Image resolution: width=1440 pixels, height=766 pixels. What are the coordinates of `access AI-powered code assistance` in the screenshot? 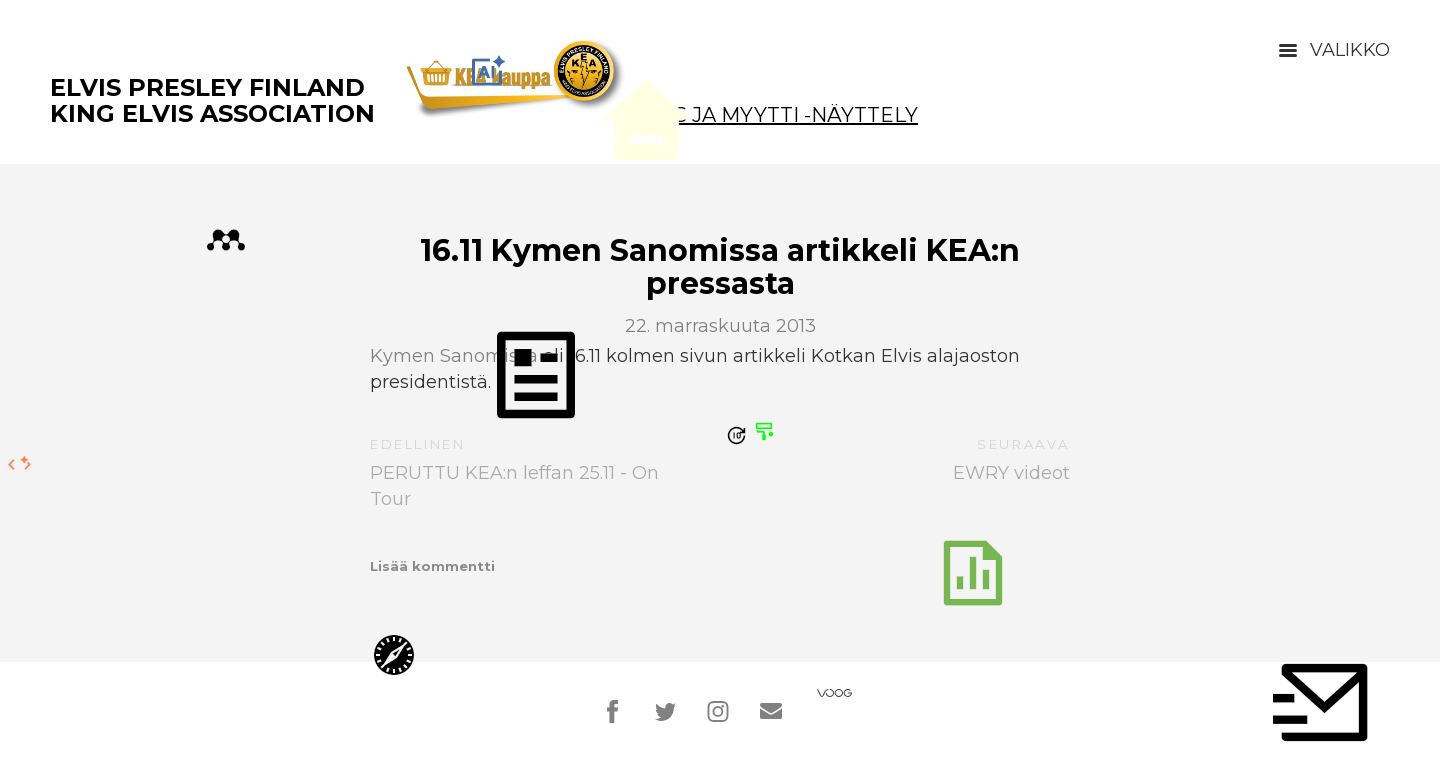 It's located at (19, 464).